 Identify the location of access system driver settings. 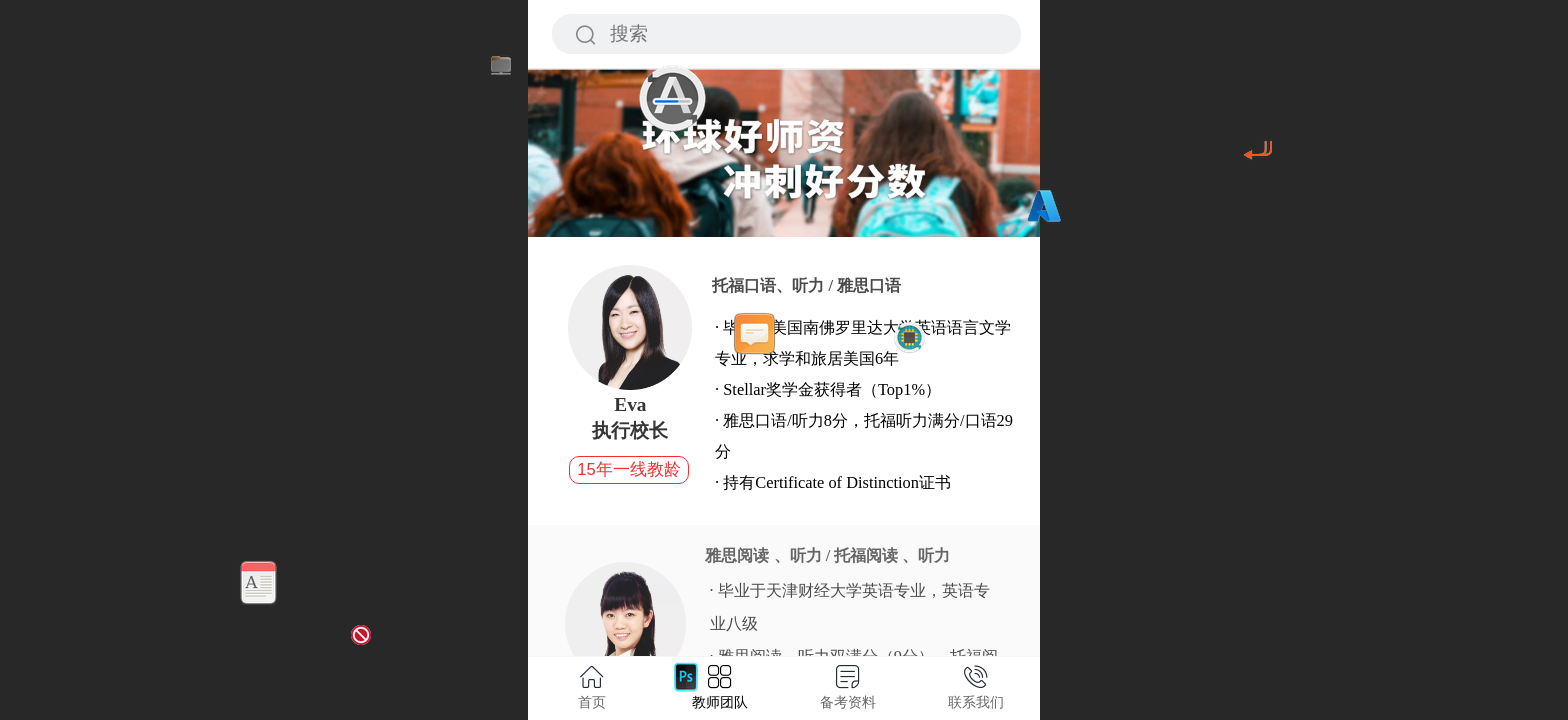
(909, 337).